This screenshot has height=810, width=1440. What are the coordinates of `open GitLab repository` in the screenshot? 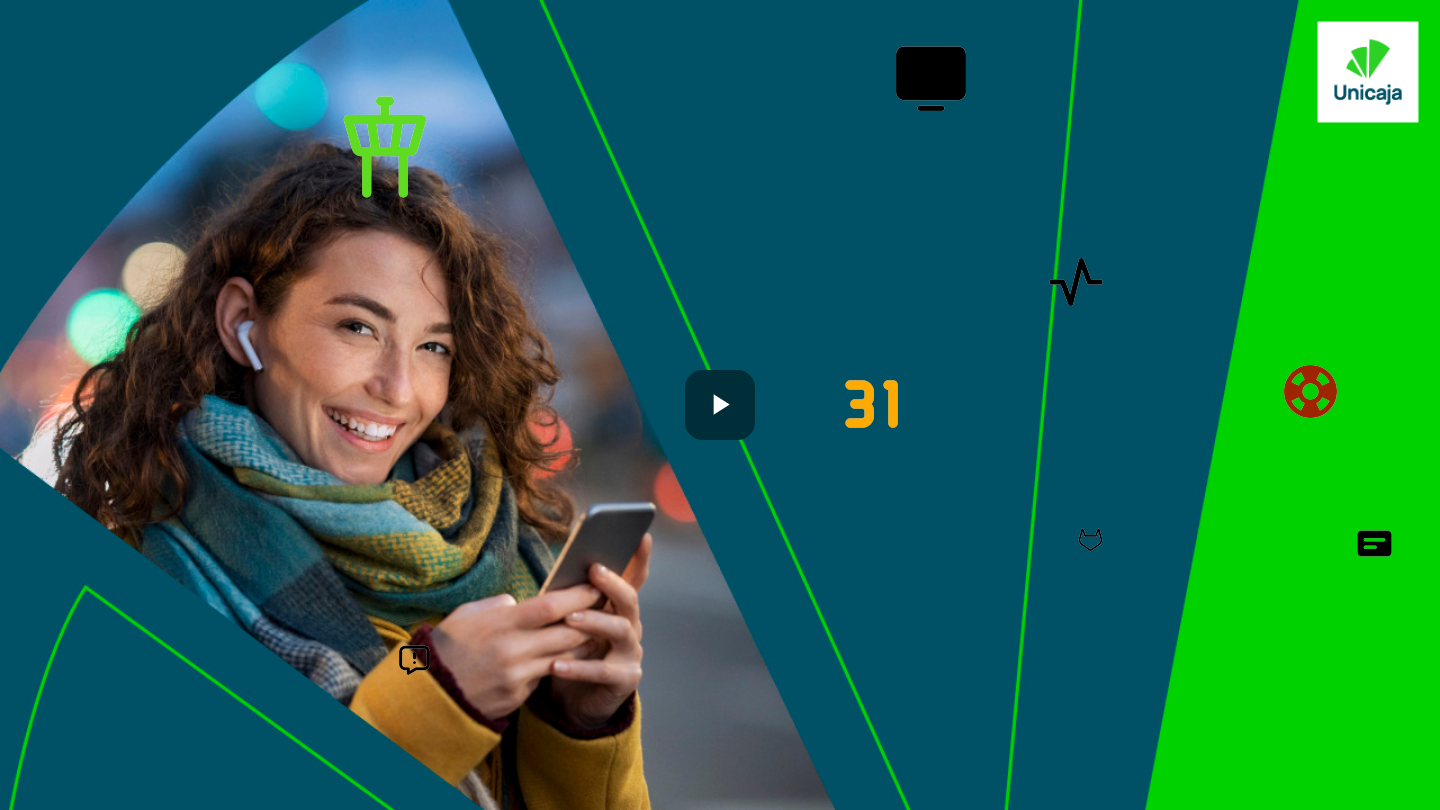 It's located at (1090, 539).